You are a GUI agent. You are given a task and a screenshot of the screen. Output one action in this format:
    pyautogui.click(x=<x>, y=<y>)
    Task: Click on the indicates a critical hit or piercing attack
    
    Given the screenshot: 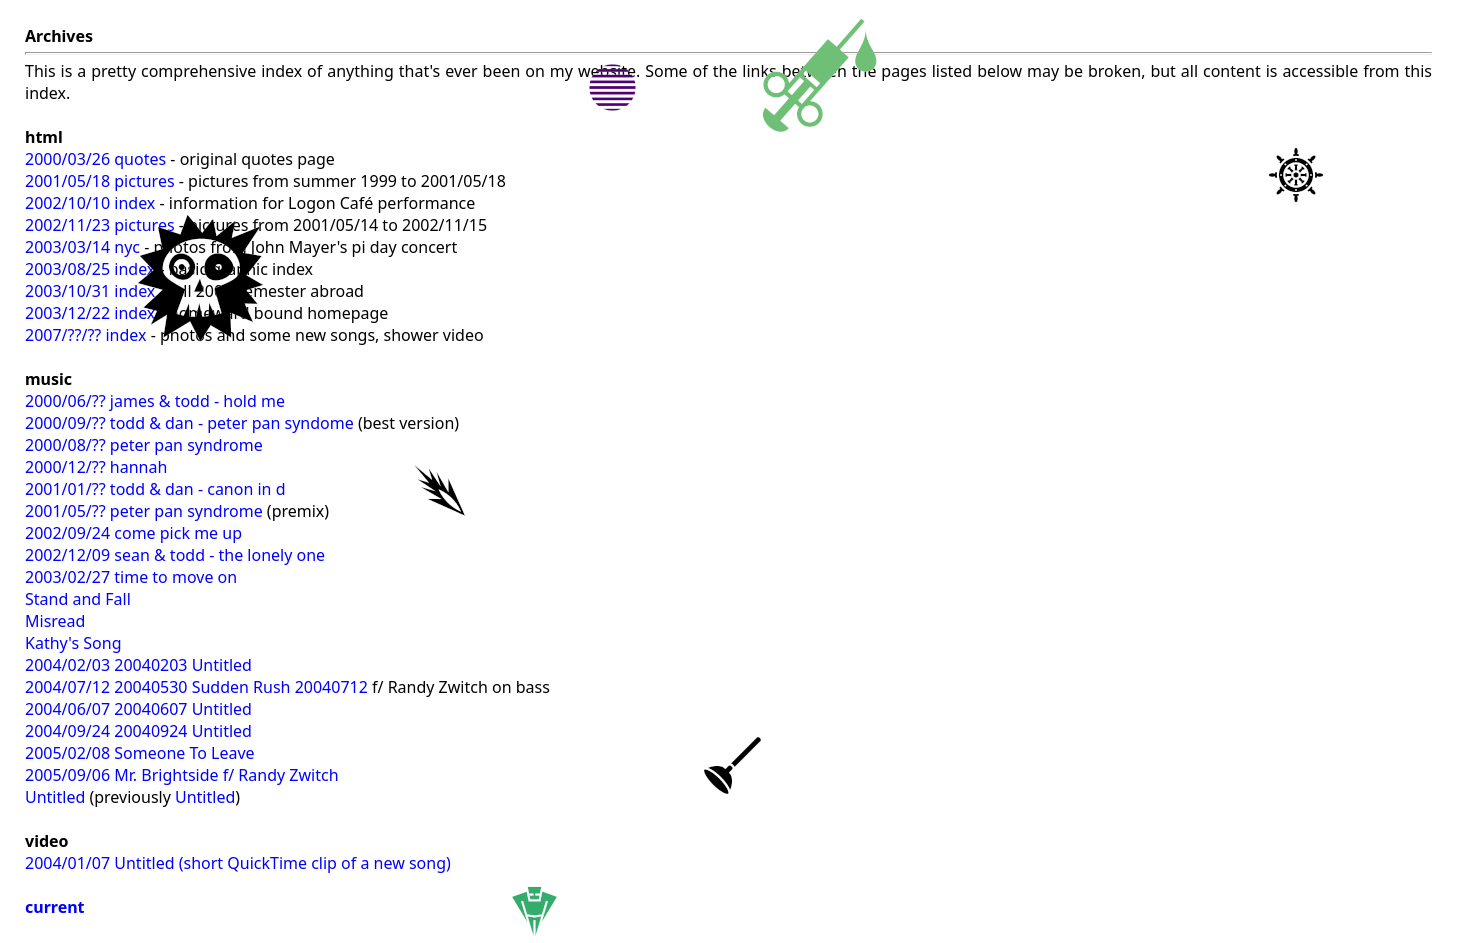 What is the action you would take?
    pyautogui.click(x=439, y=490)
    